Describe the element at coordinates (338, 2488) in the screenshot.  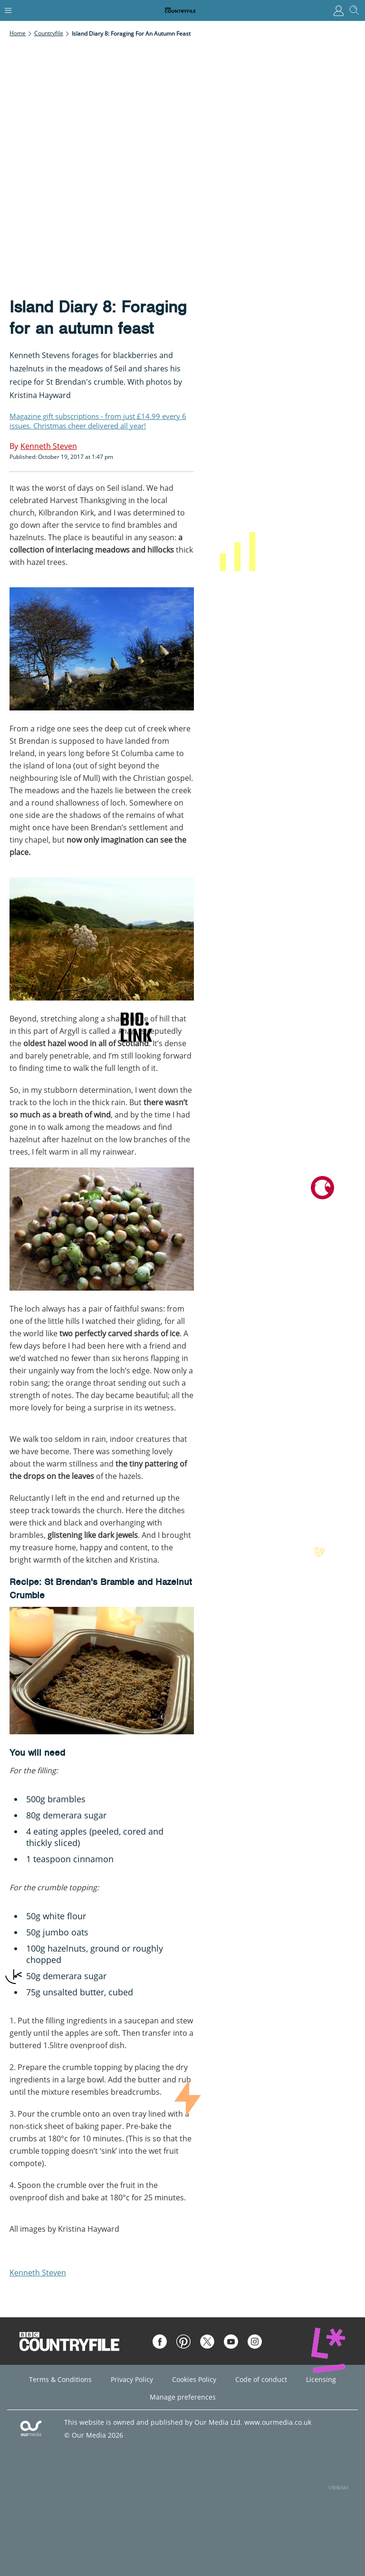
I see `Veeam company logo` at that location.